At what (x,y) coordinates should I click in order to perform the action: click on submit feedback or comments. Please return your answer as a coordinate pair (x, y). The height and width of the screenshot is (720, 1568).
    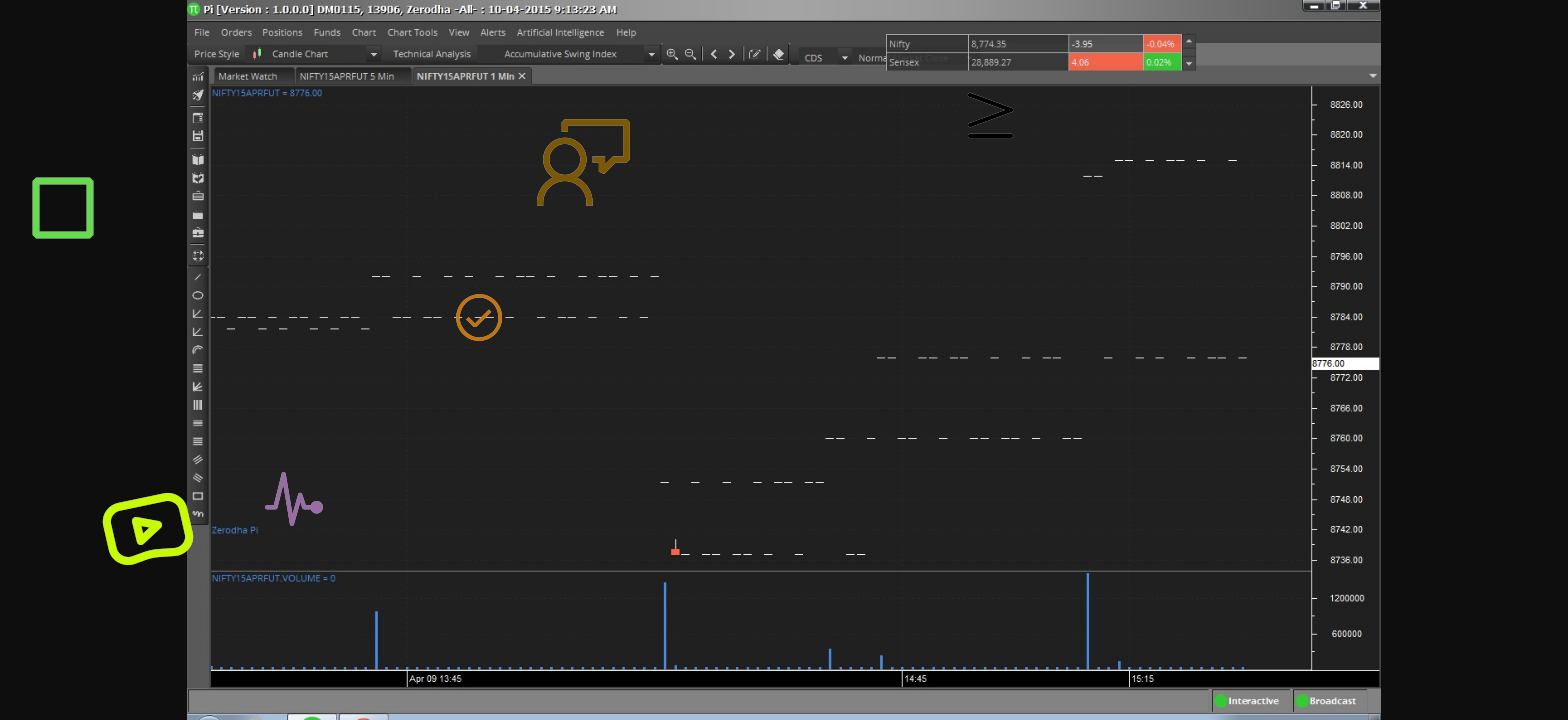
    Looking at the image, I should click on (586, 162).